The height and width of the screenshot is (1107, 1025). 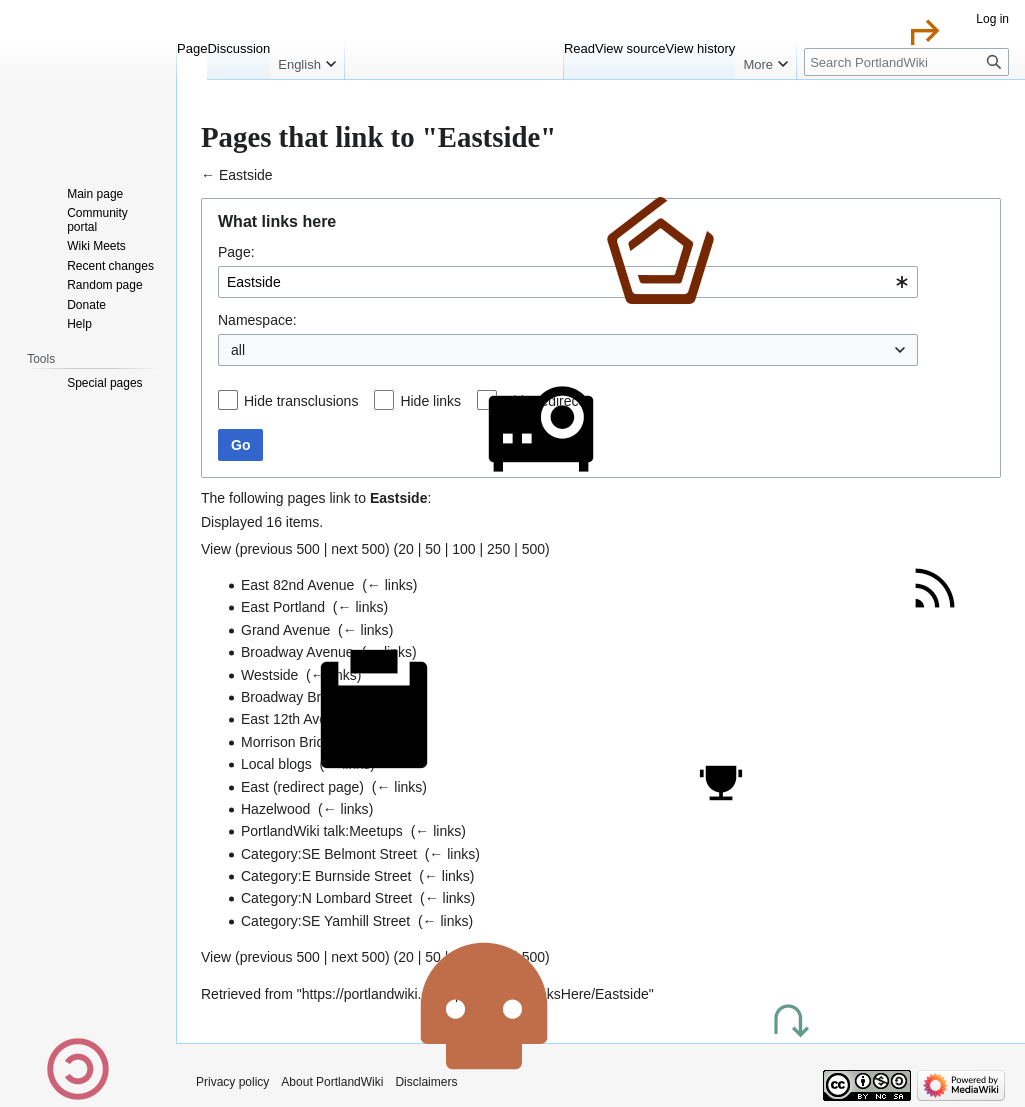 What do you see at coordinates (374, 709) in the screenshot?
I see `copy content to clipboard` at bounding box center [374, 709].